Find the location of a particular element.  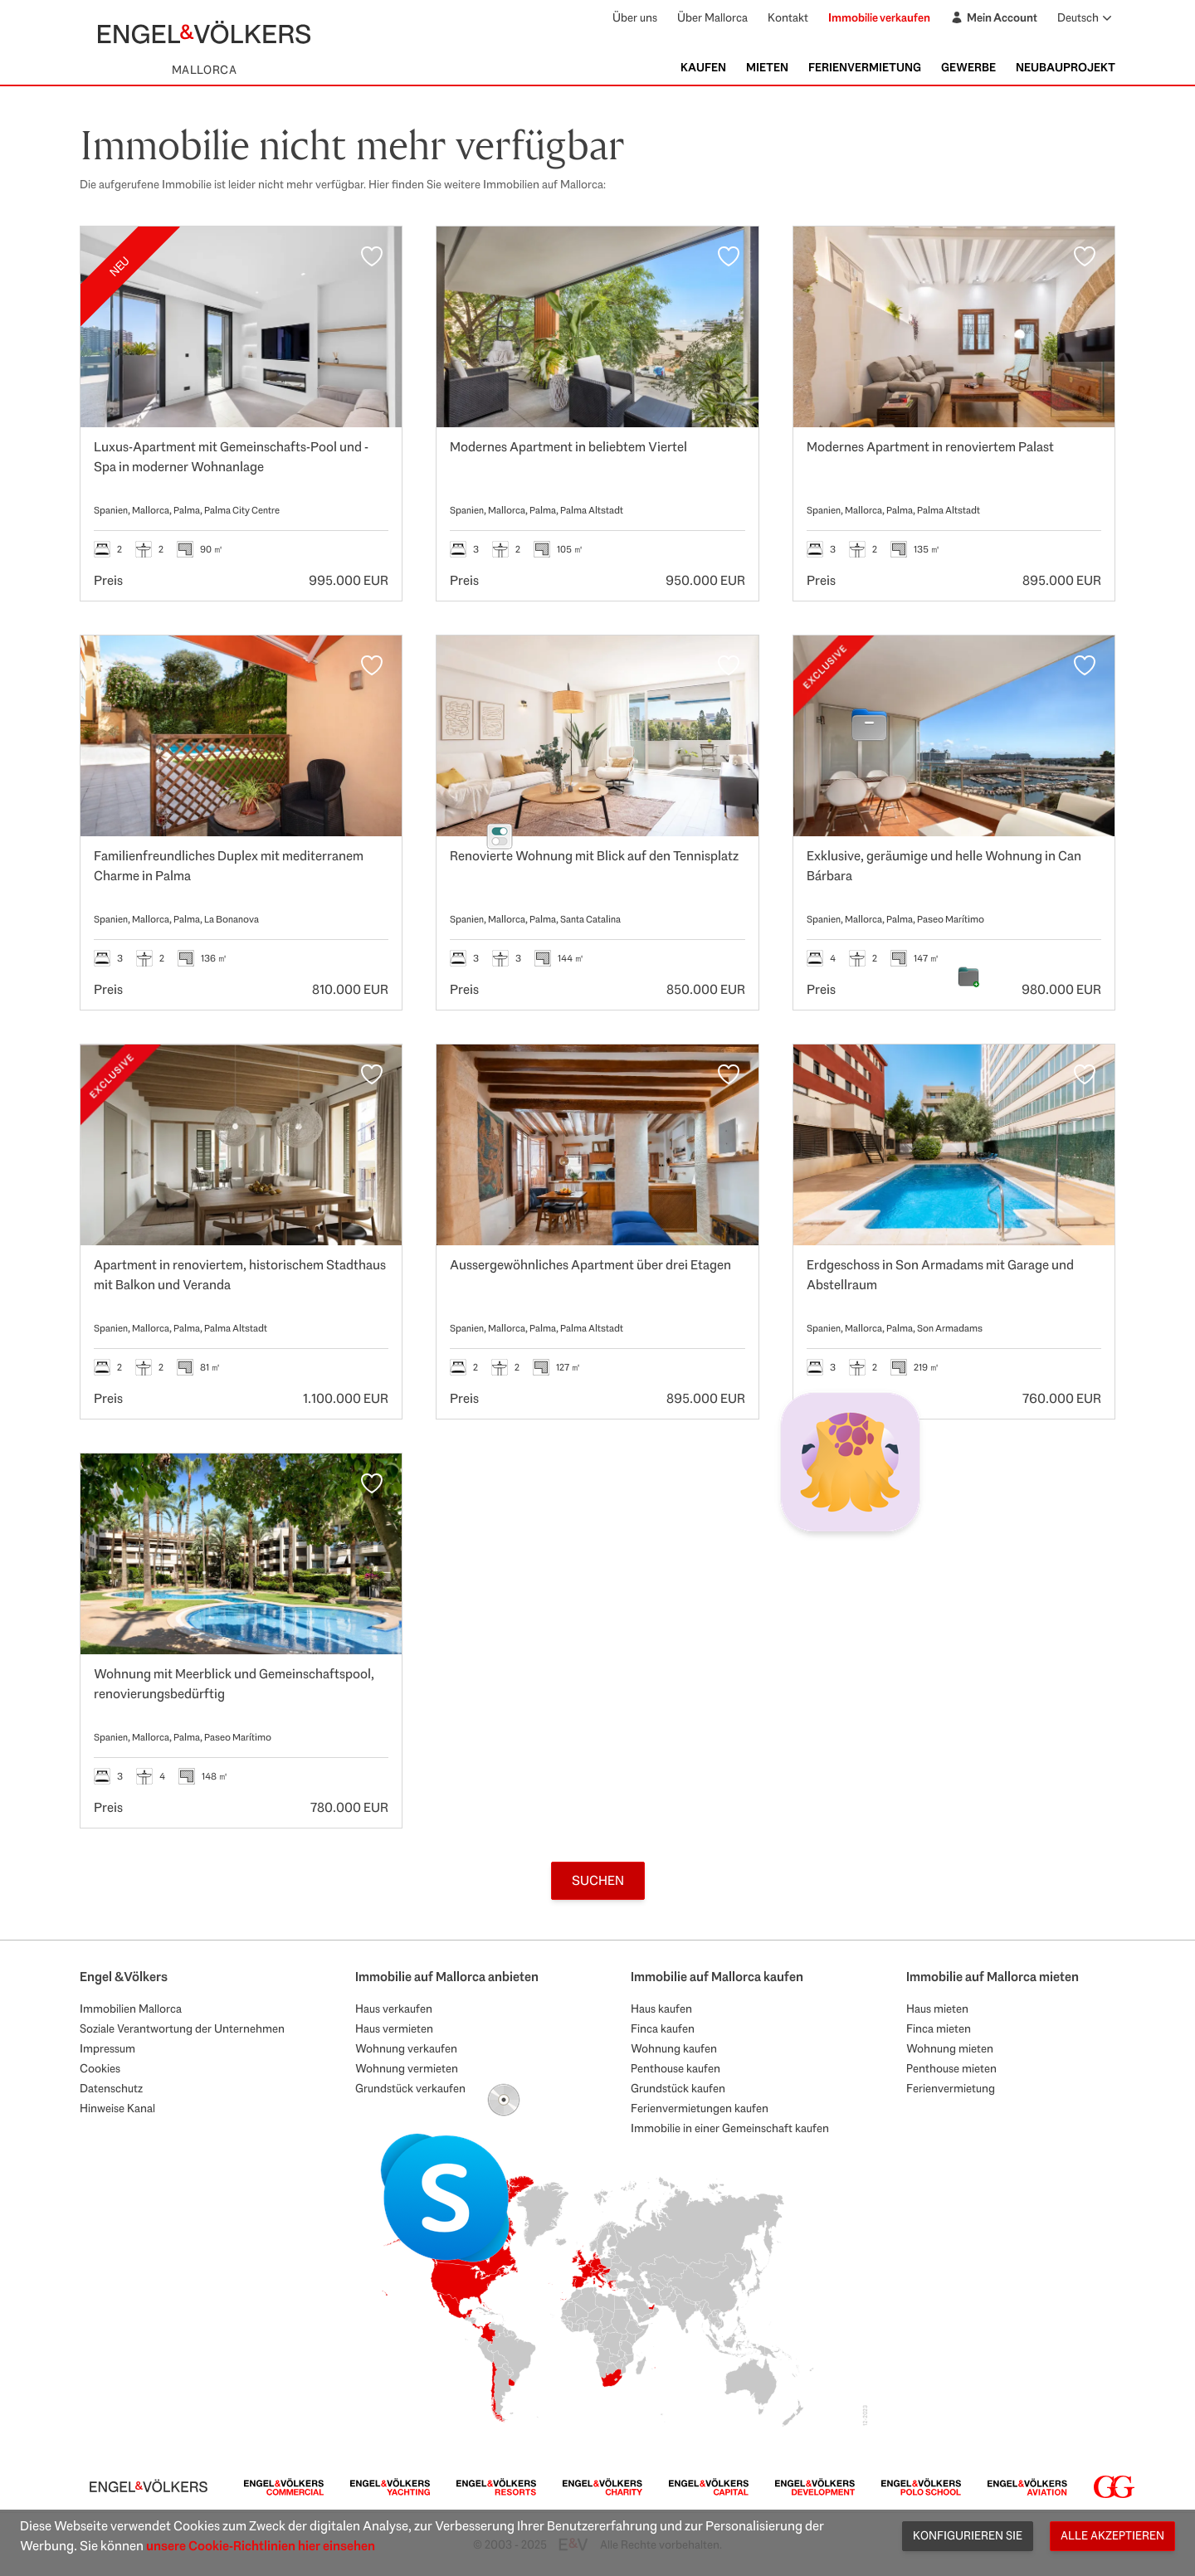

open the file manager application is located at coordinates (869, 724).